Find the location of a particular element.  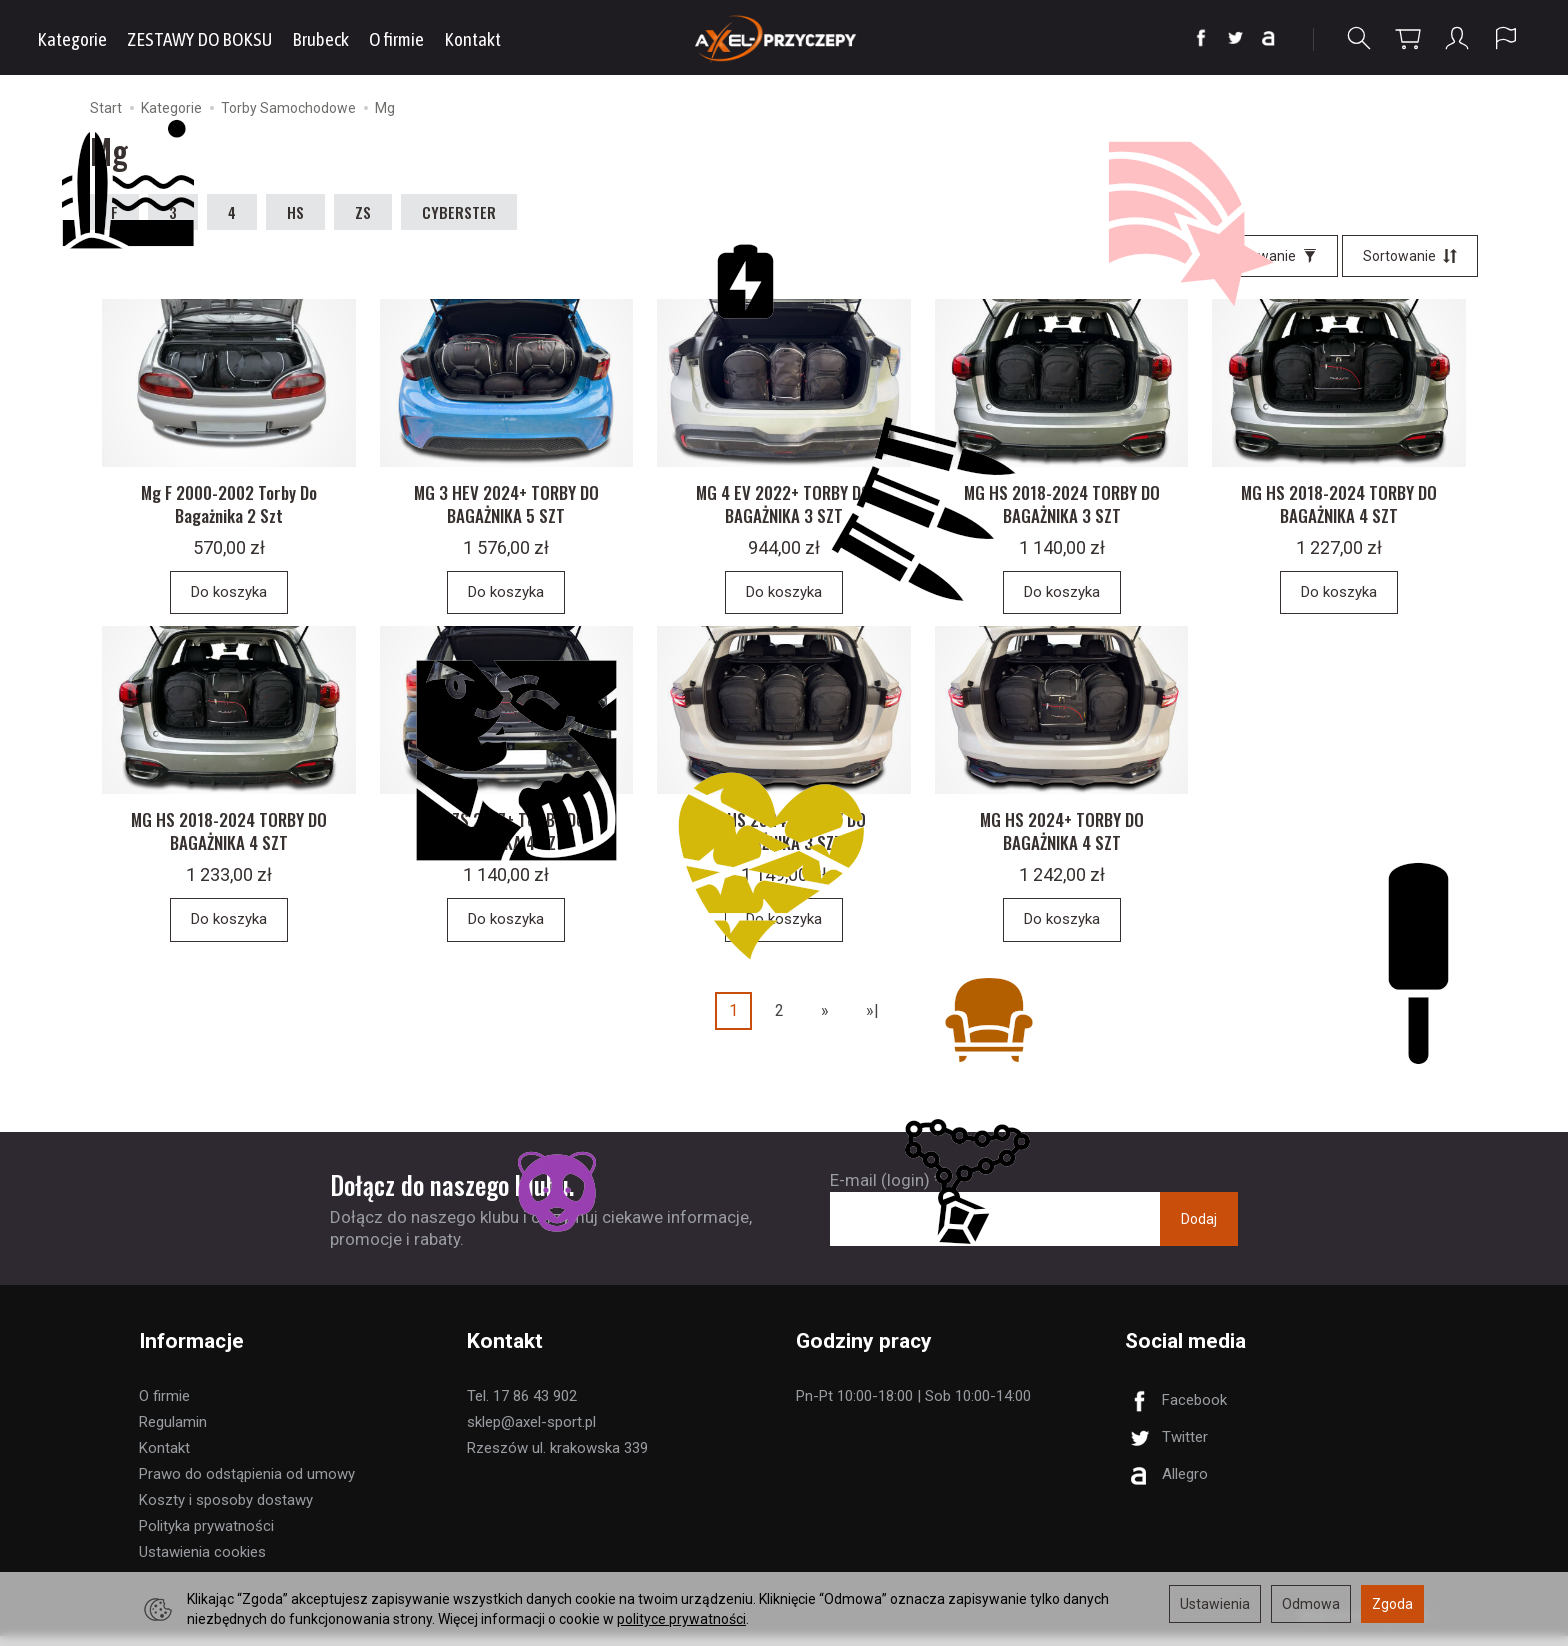

ammunition or bullet inventory indicator is located at coordinates (922, 509).